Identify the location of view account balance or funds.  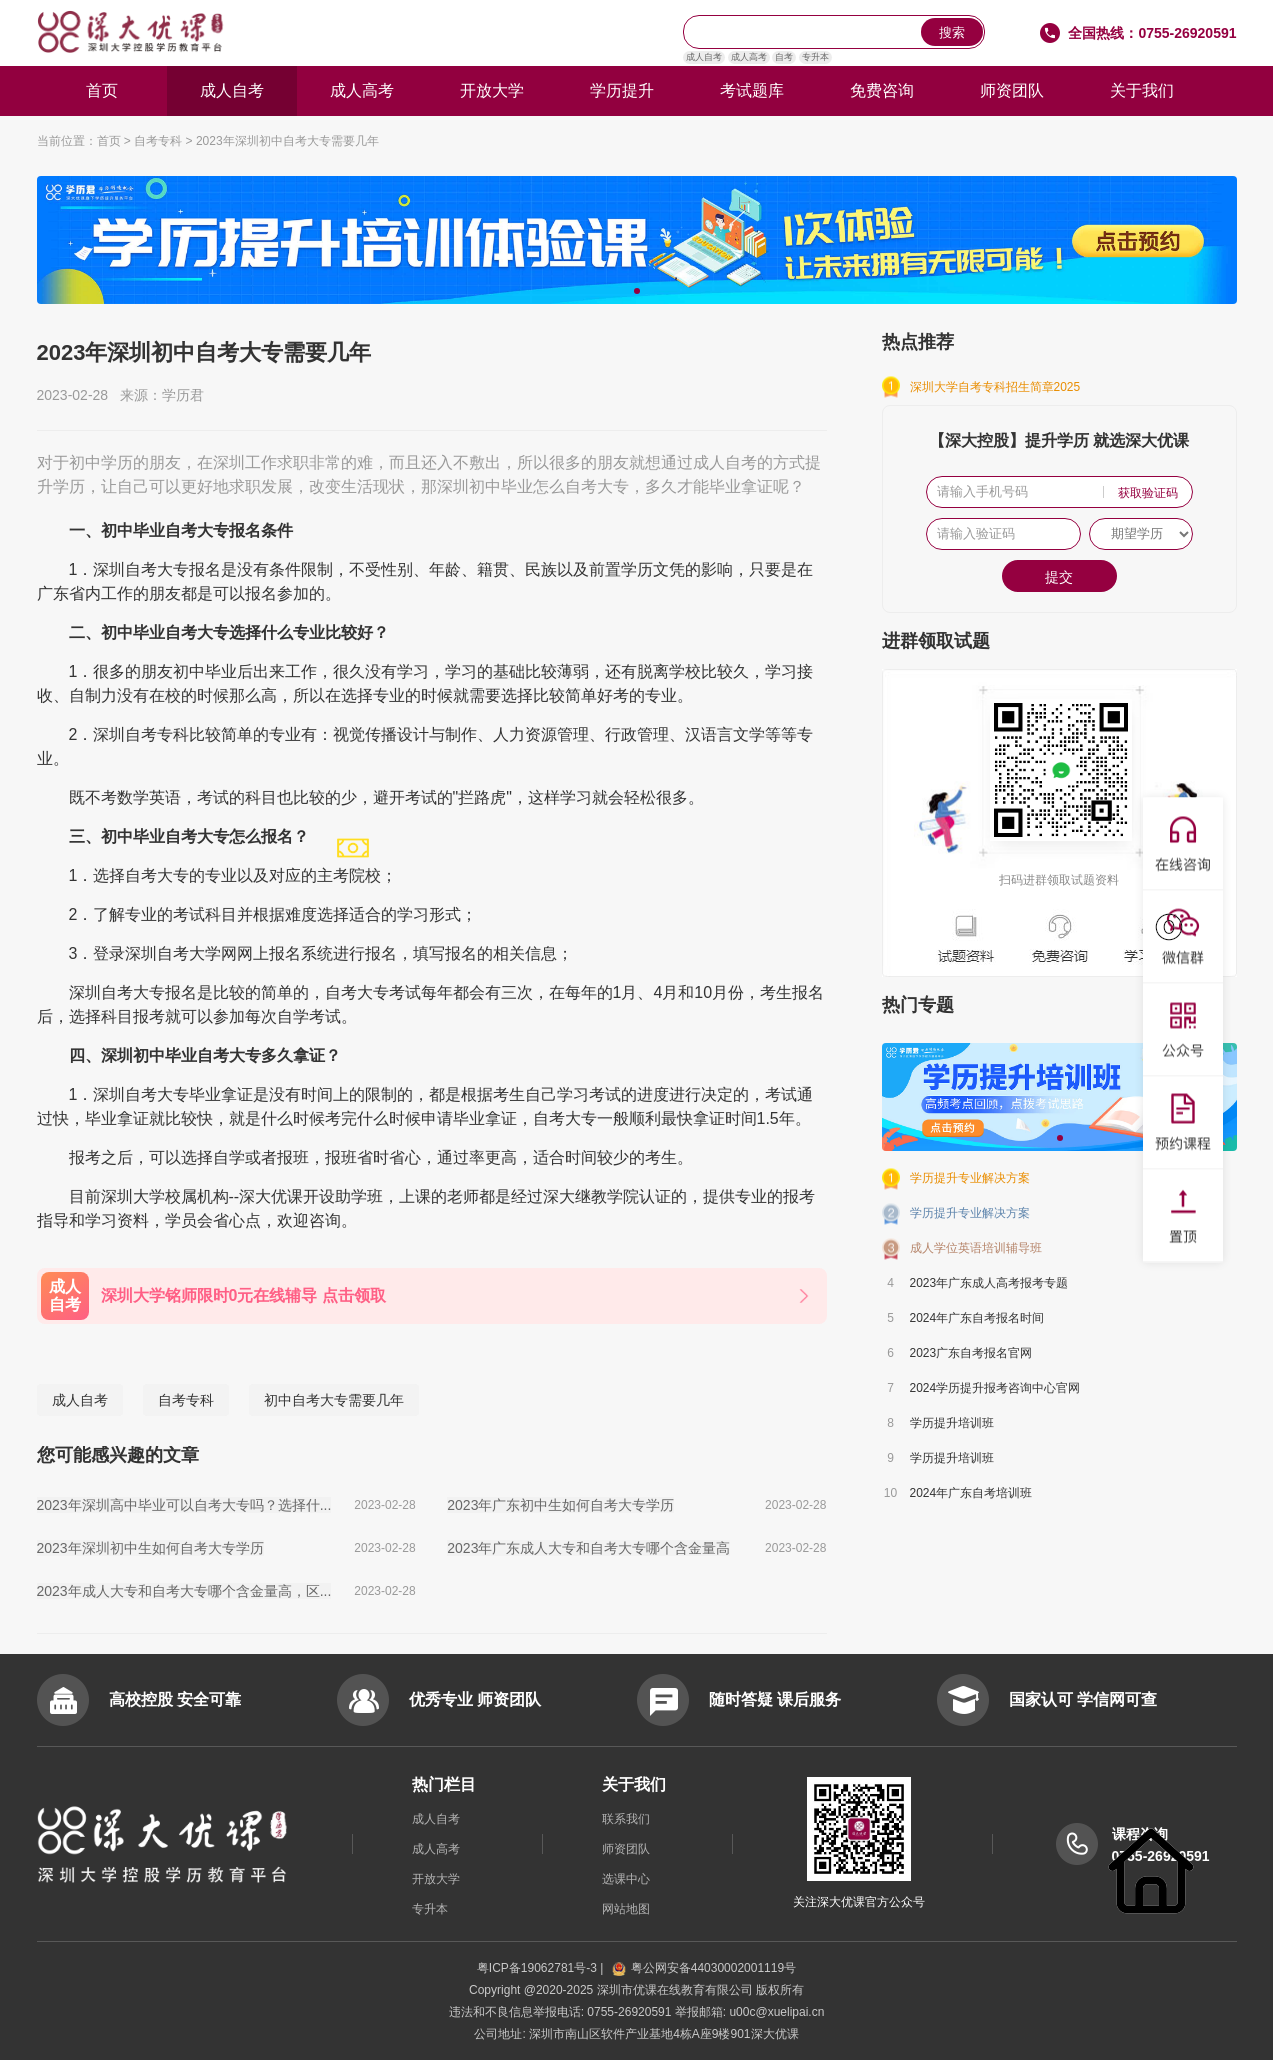
(353, 848).